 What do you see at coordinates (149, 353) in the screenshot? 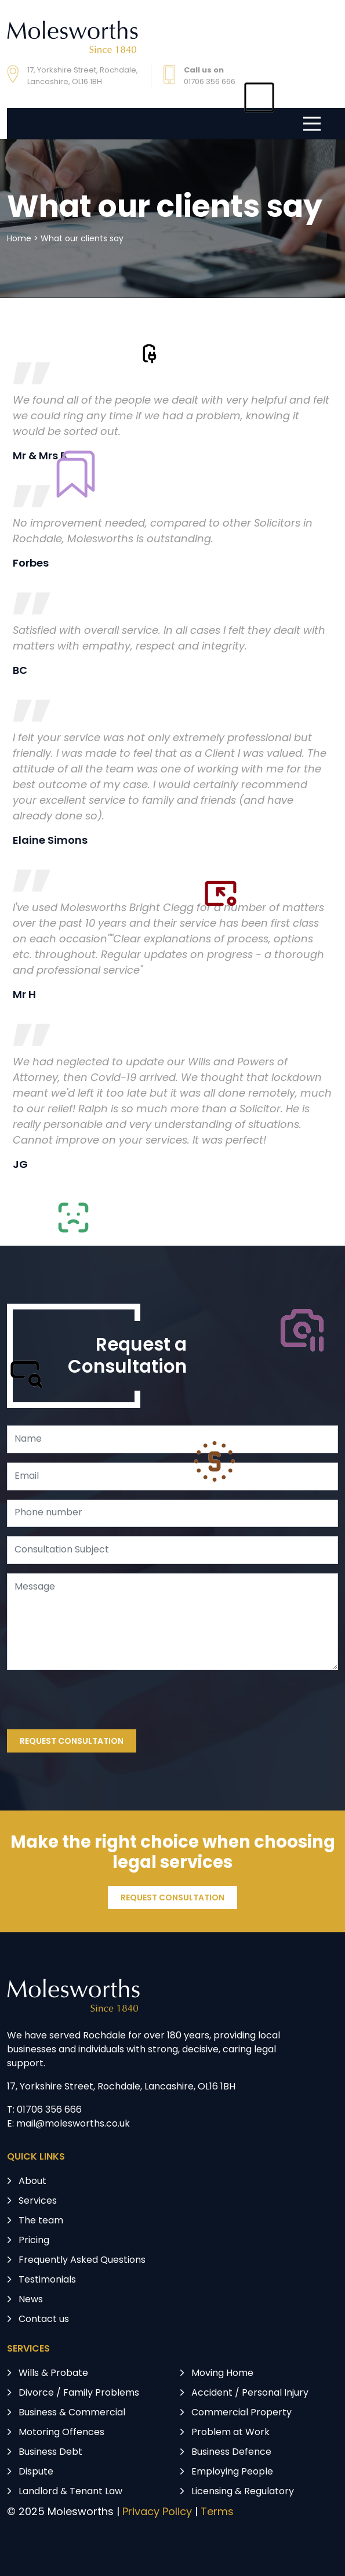
I see `indicates battery is currently charging` at bounding box center [149, 353].